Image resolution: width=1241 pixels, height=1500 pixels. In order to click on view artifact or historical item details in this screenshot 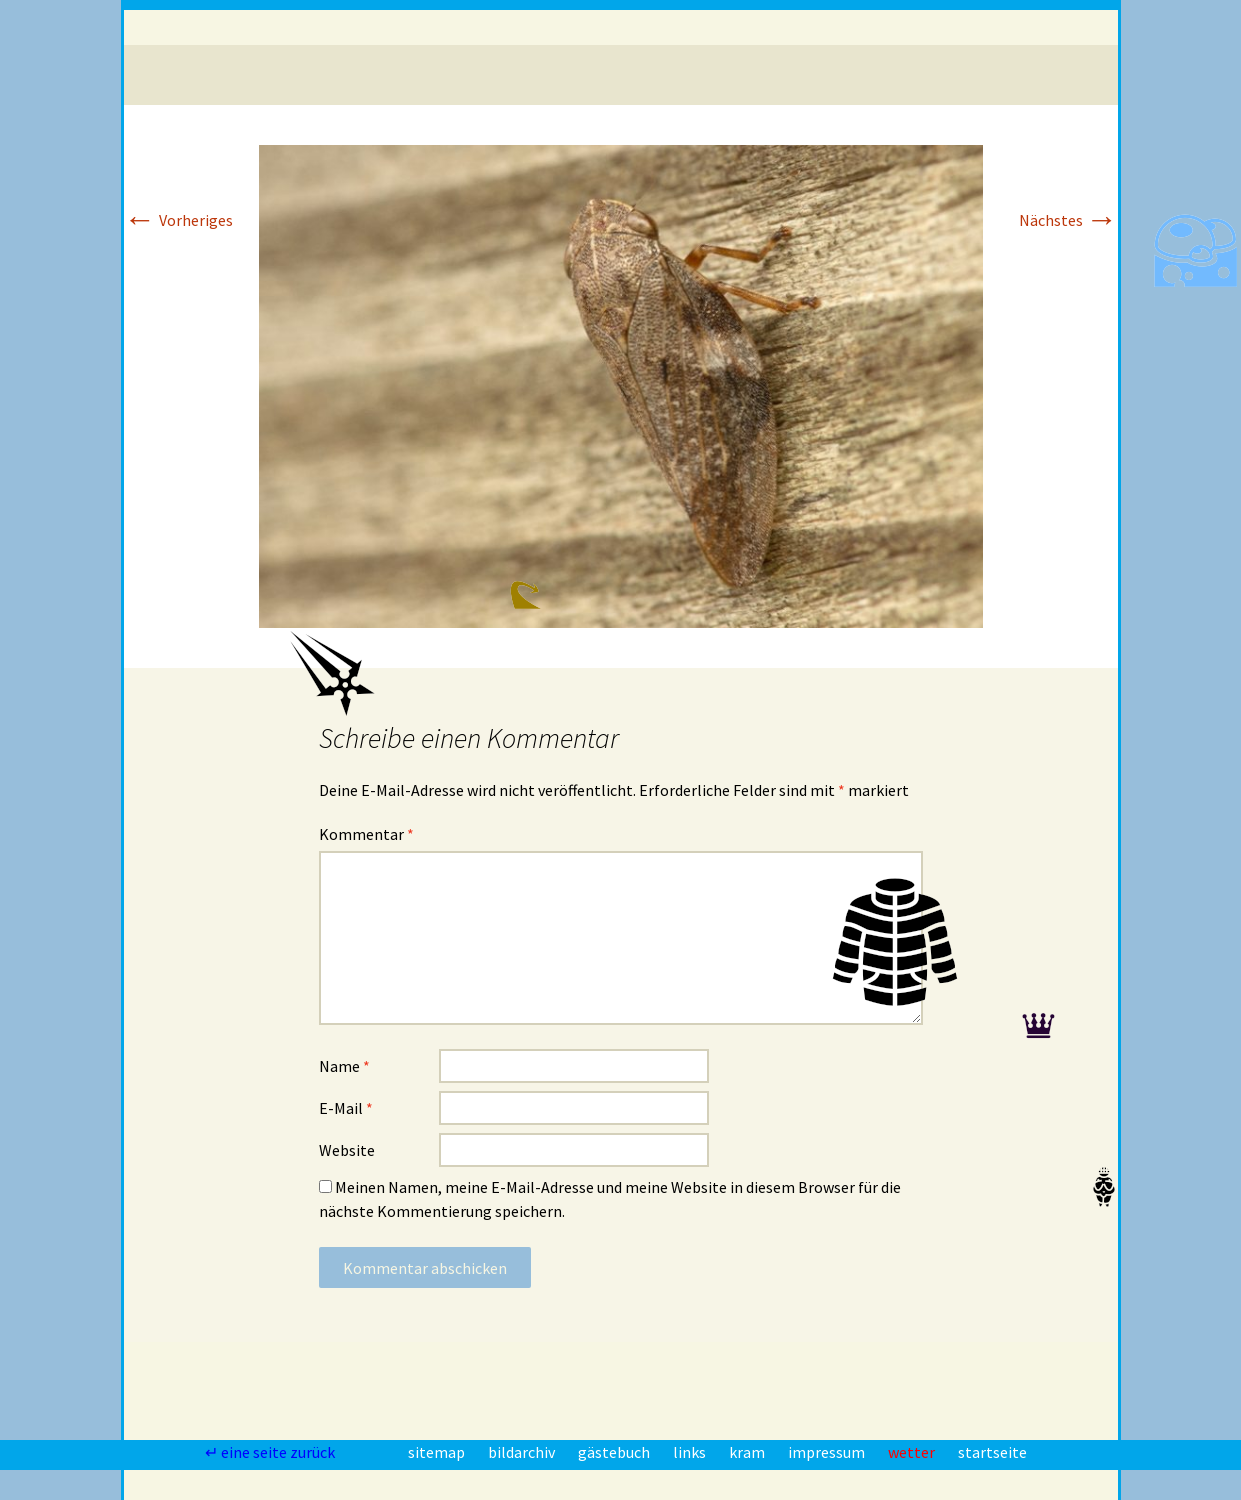, I will do `click(1104, 1187)`.